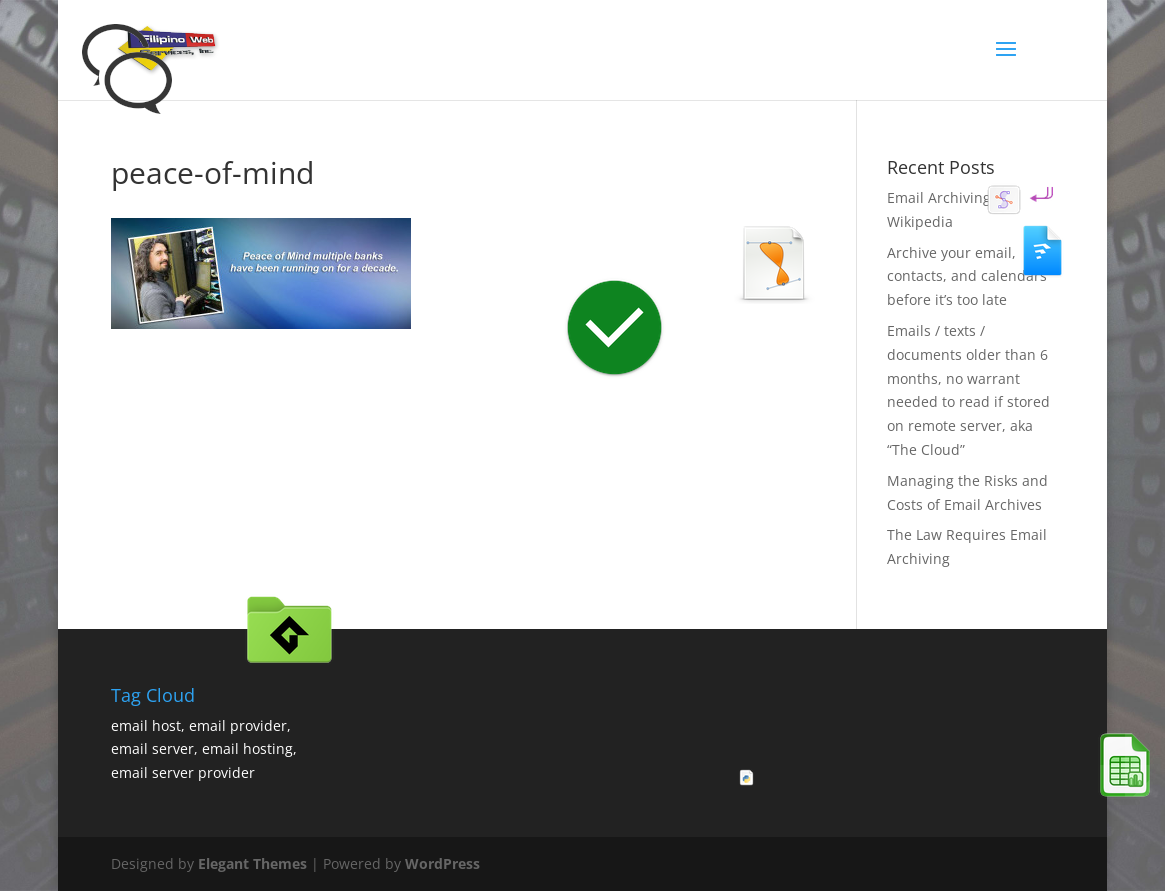  What do you see at coordinates (746, 777) in the screenshot?
I see `a python script or source file` at bounding box center [746, 777].